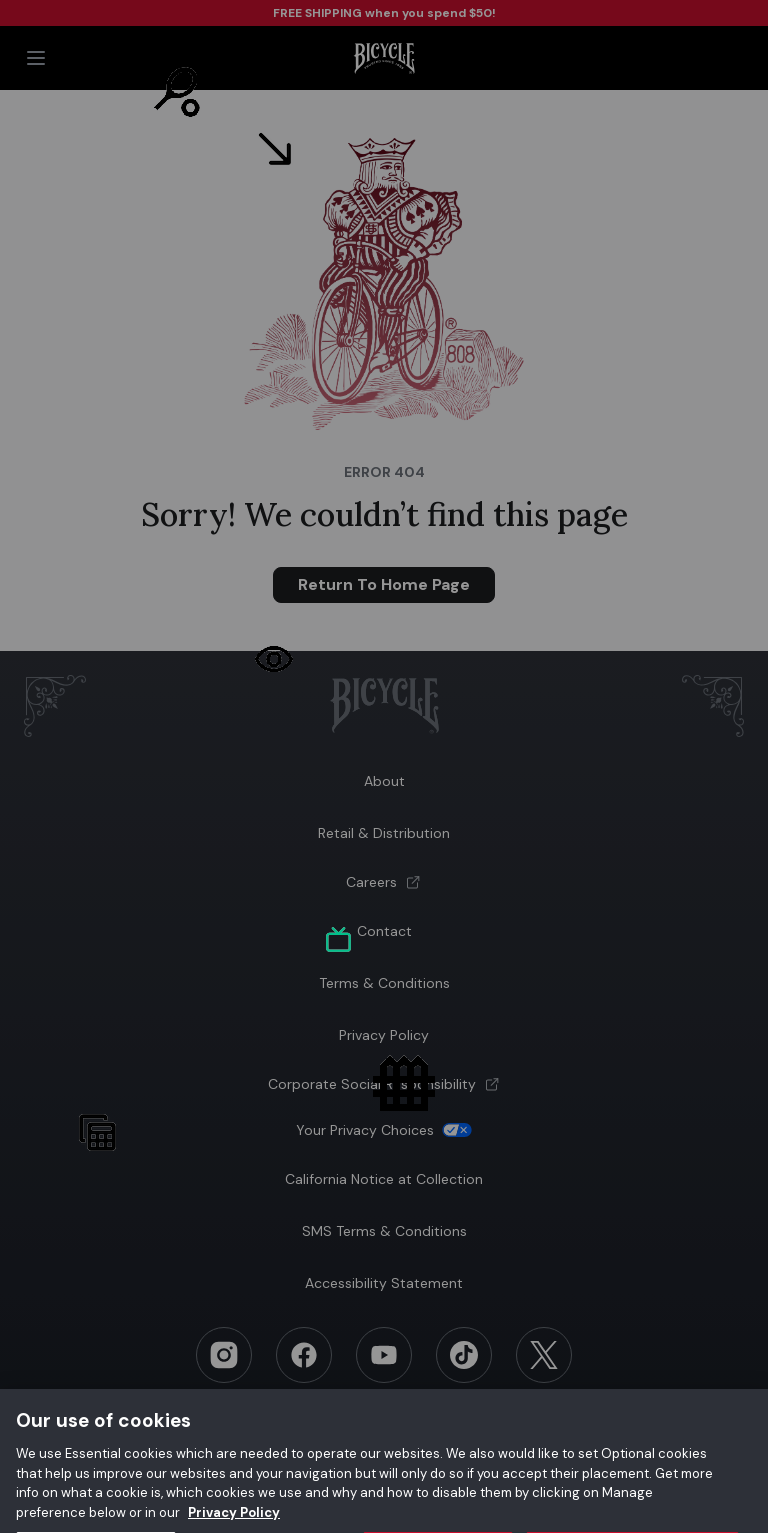 Image resolution: width=768 pixels, height=1533 pixels. Describe the element at coordinates (275, 149) in the screenshot. I see `navigate to the bottom-right section` at that location.